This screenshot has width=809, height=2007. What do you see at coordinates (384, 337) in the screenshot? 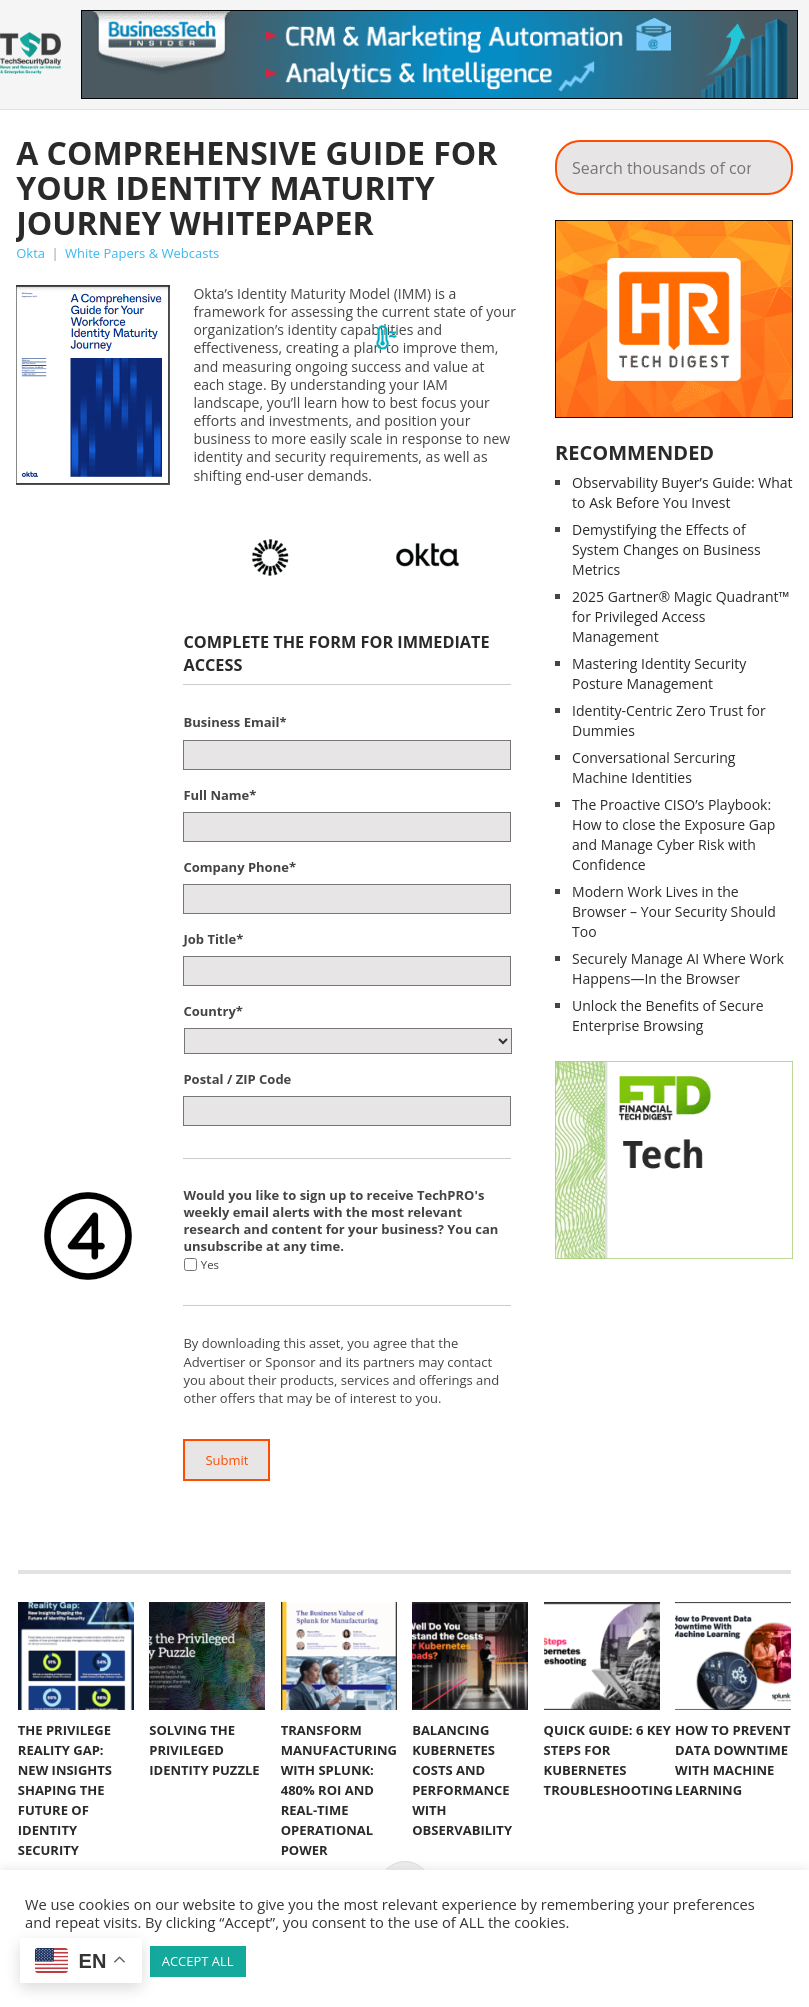
I see `indicates high temperature or heat warning` at bounding box center [384, 337].